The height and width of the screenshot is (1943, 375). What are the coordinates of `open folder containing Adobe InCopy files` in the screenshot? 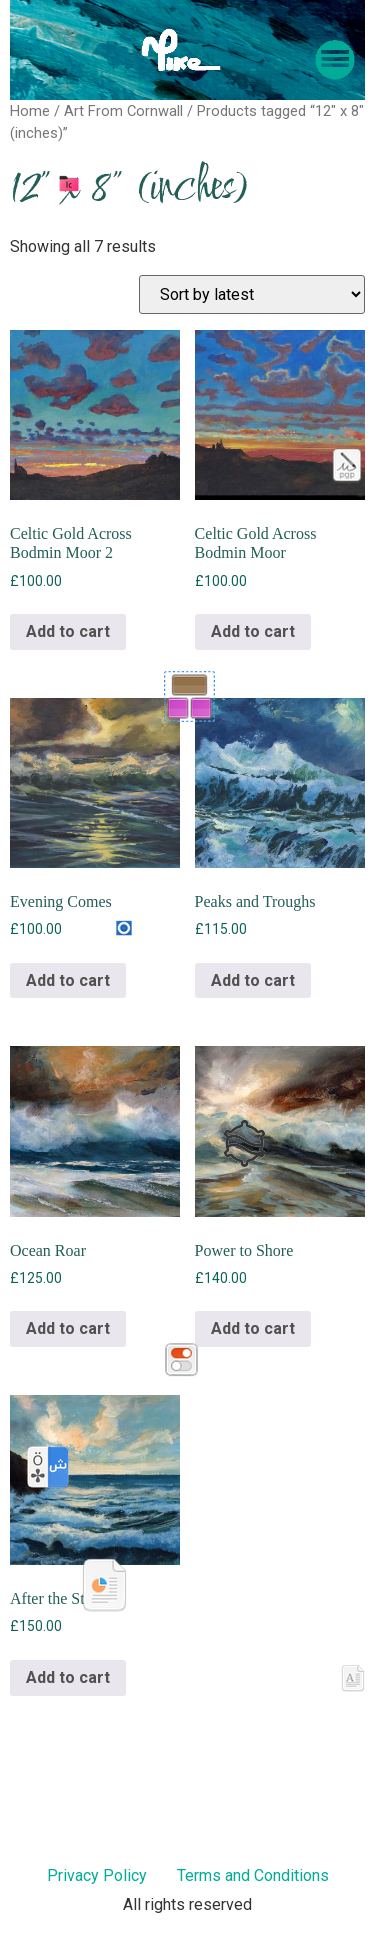 It's located at (69, 184).